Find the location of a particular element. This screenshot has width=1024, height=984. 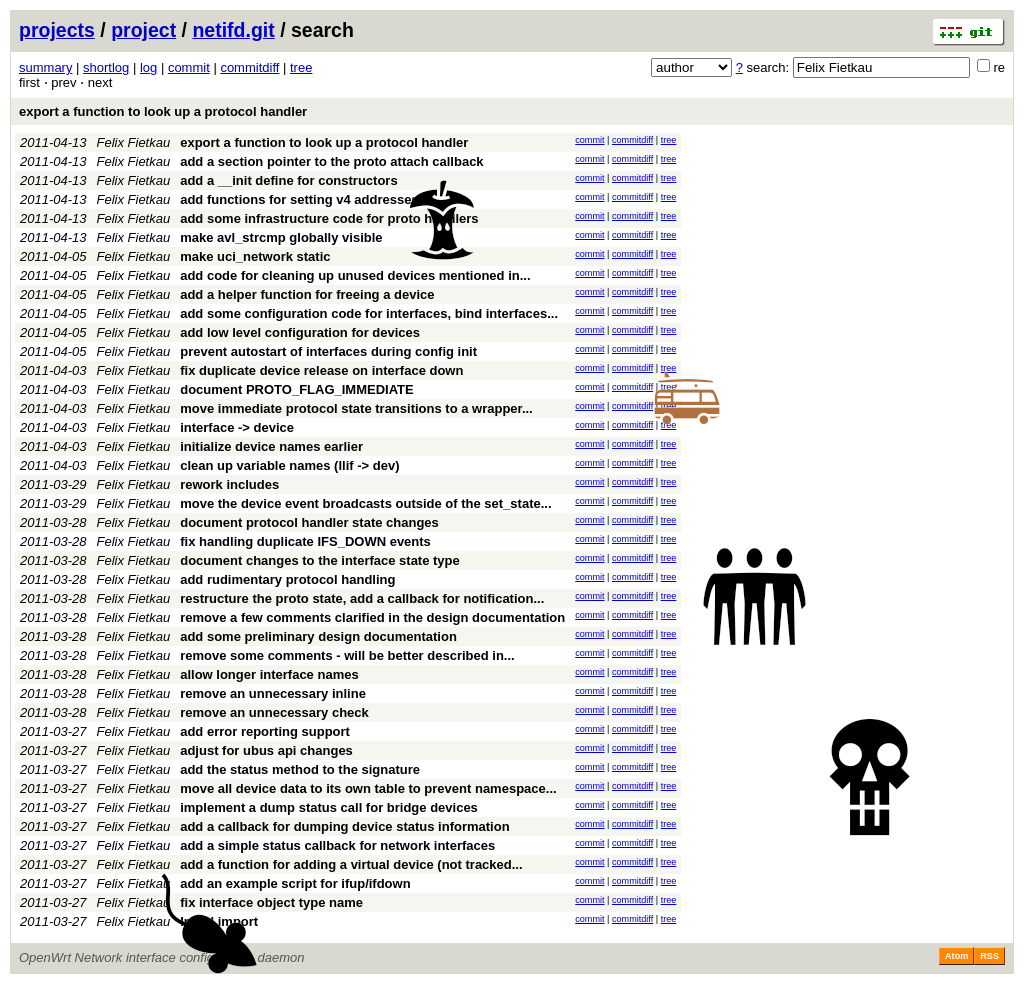

indicates player death or game over state is located at coordinates (869, 776).